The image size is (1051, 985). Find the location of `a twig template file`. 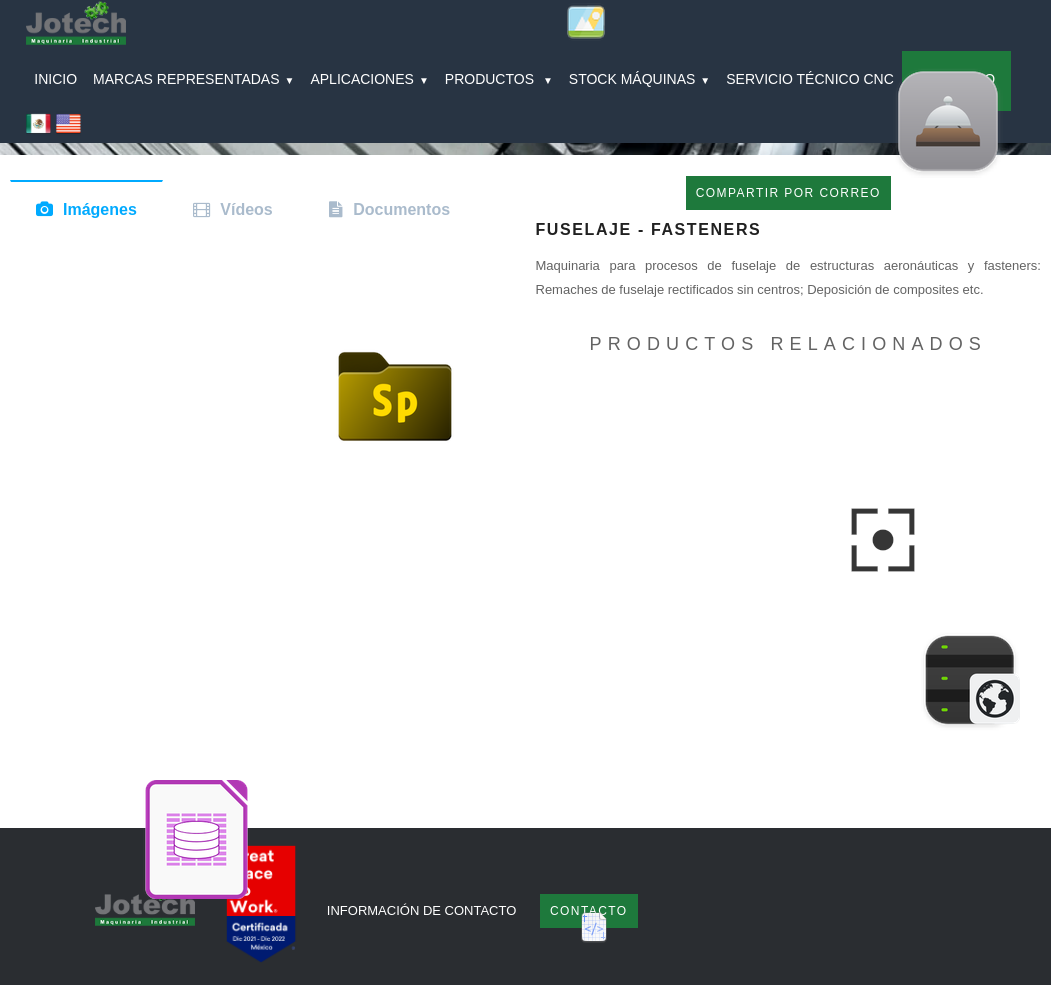

a twig template file is located at coordinates (594, 927).